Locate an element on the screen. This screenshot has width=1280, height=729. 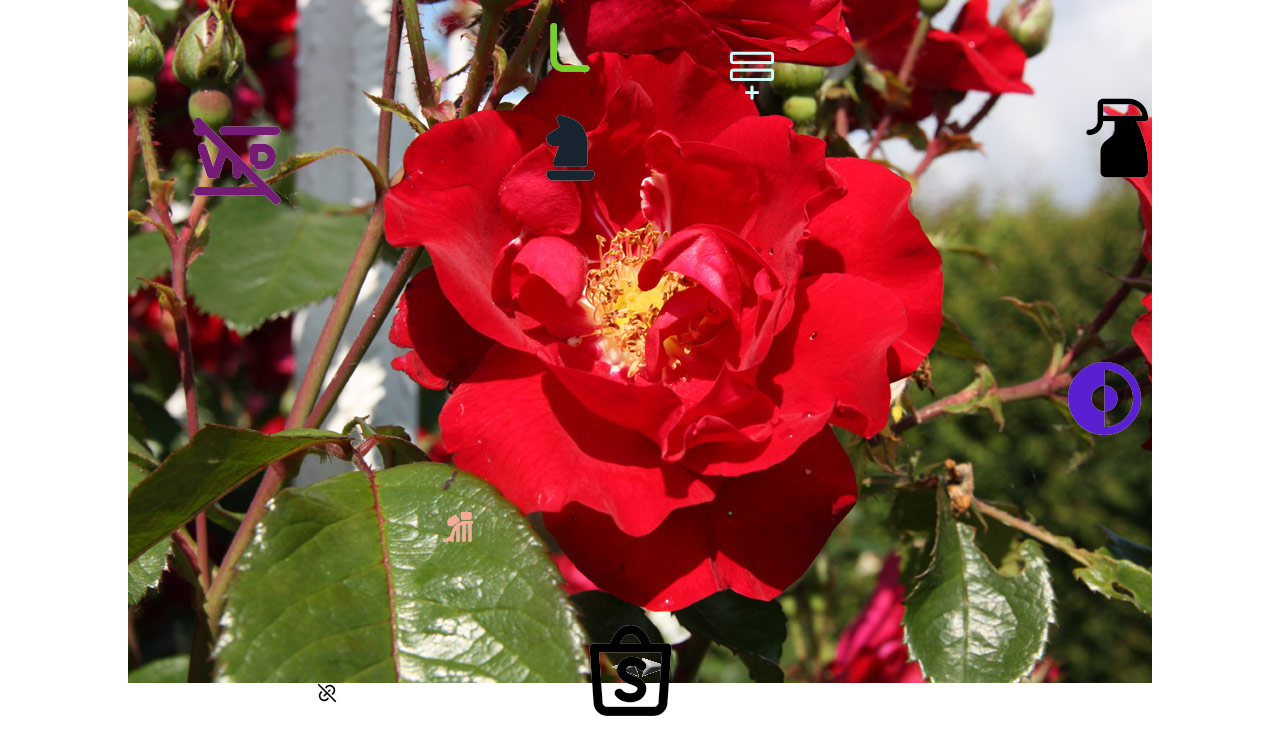
access theme park or amusement park information is located at coordinates (458, 527).